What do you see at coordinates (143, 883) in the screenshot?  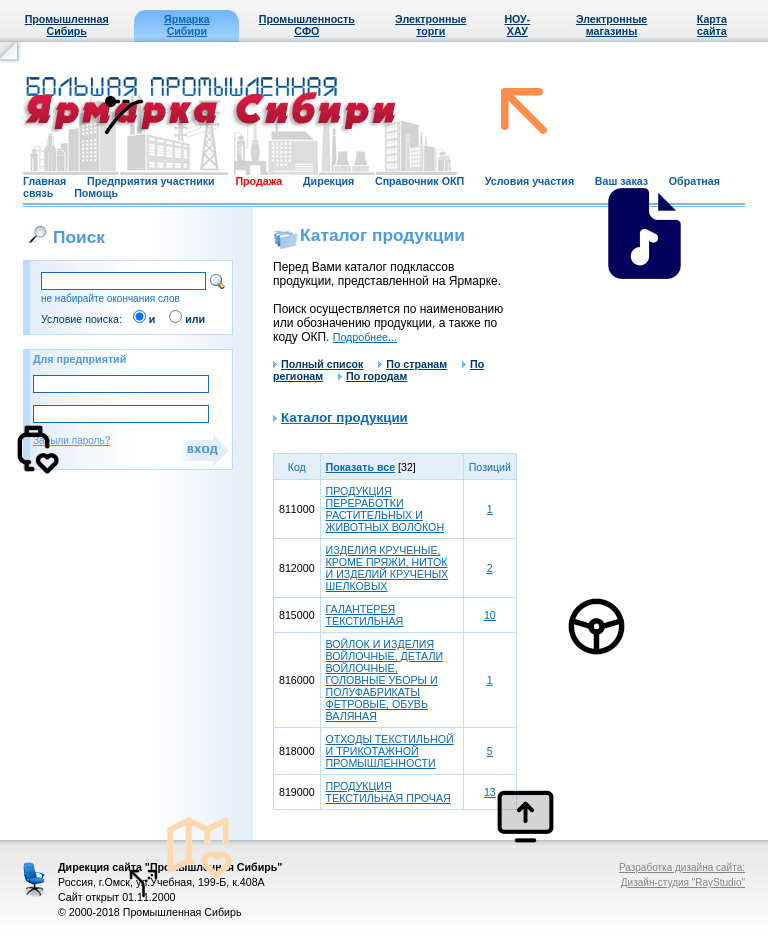 I see `take an alternate left route` at bounding box center [143, 883].